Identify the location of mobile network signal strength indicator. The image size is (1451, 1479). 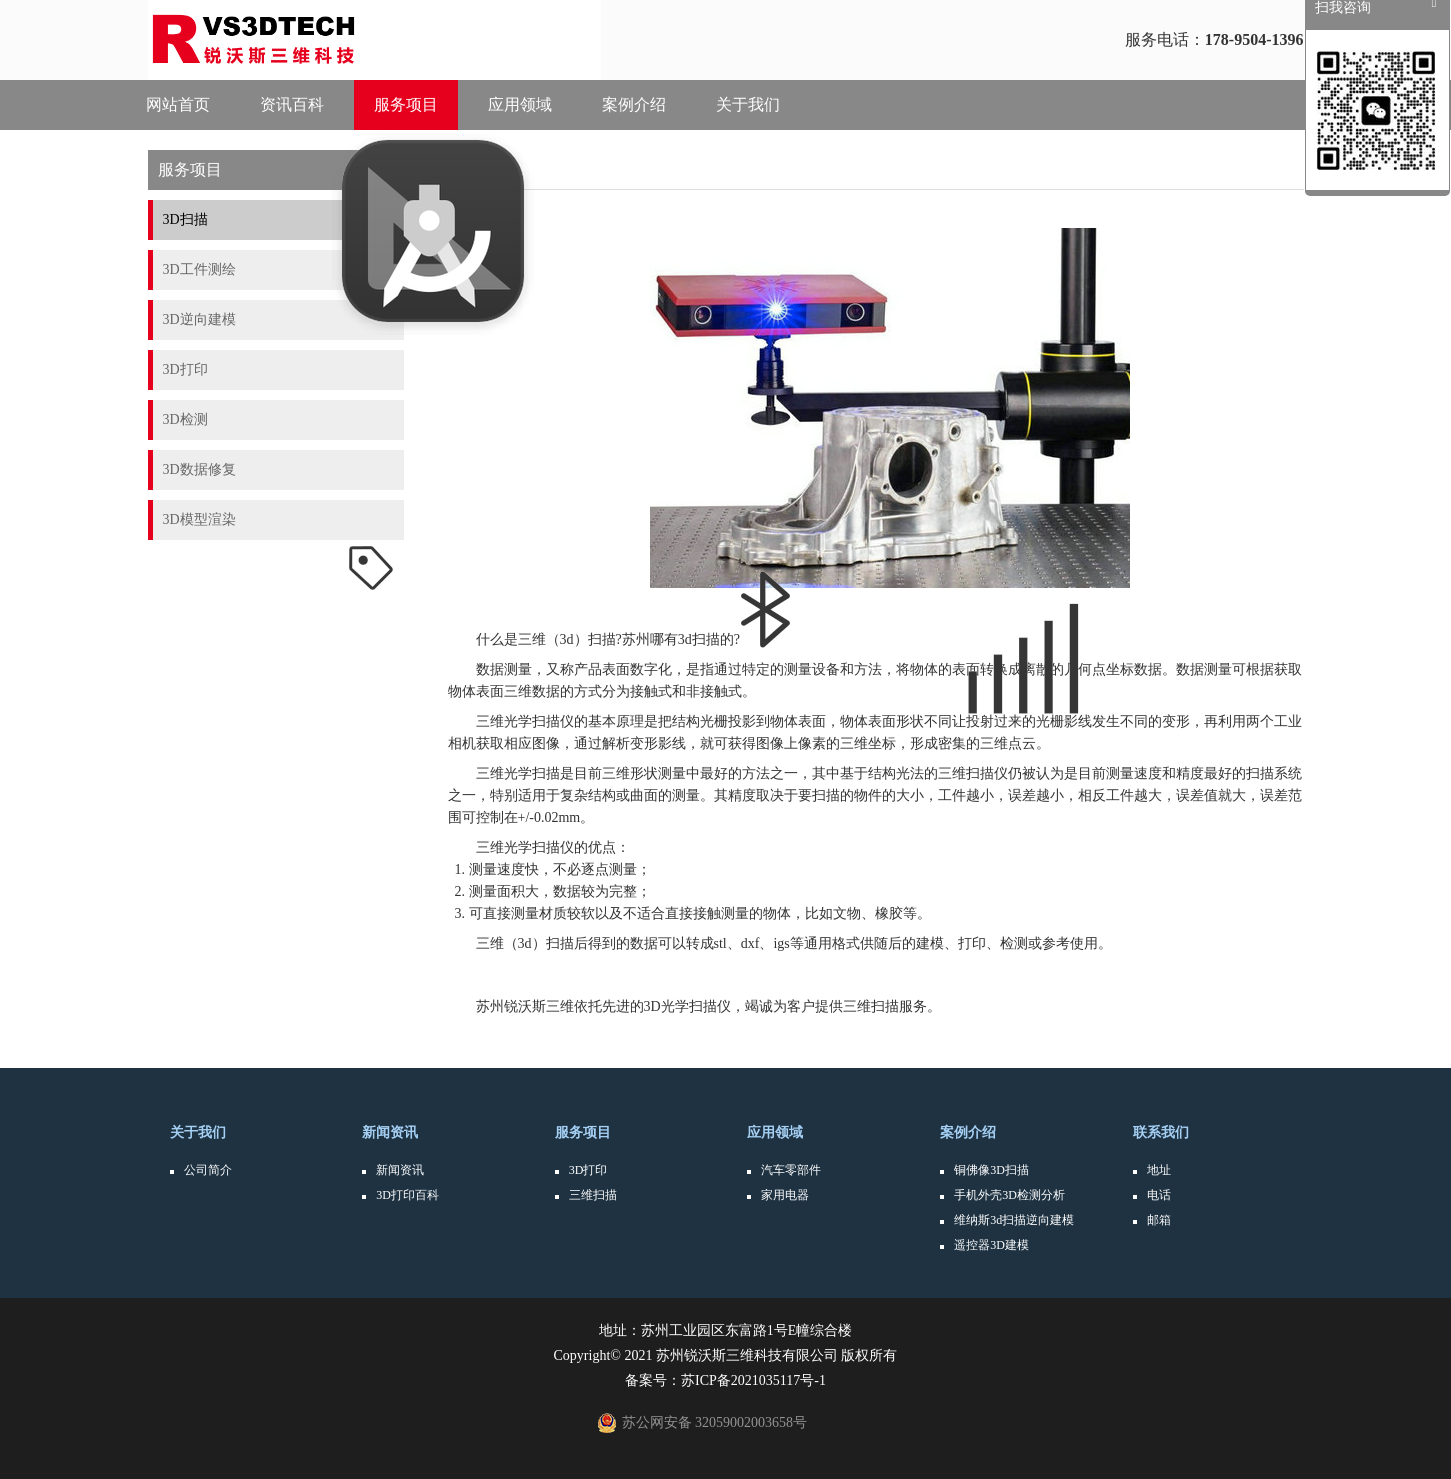
(1027, 654).